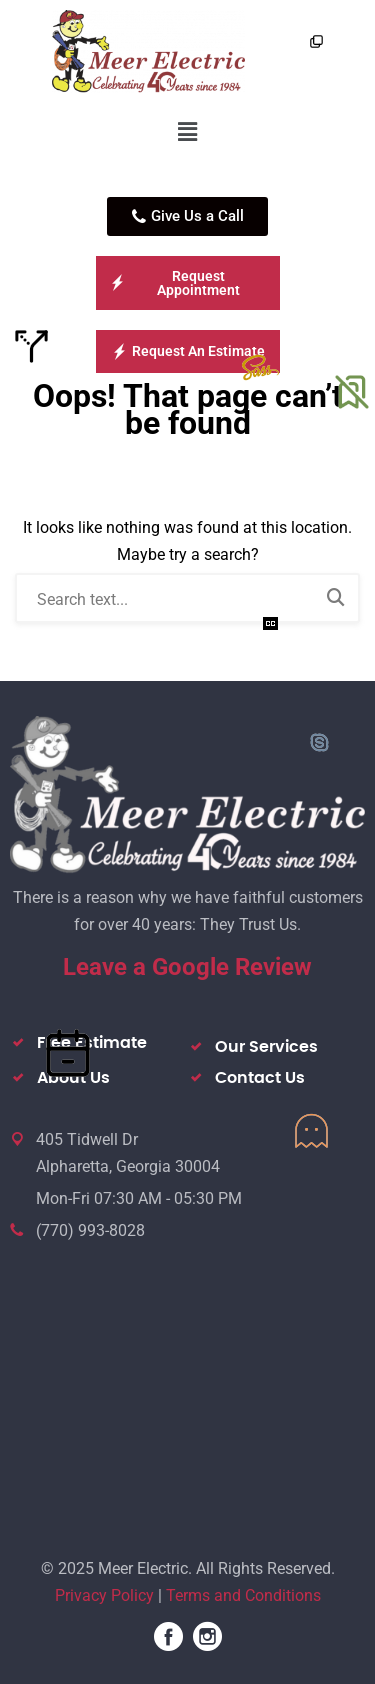 This screenshot has height=1684, width=375. What do you see at coordinates (260, 367) in the screenshot?
I see `sass stylesheet preprocessor logo` at bounding box center [260, 367].